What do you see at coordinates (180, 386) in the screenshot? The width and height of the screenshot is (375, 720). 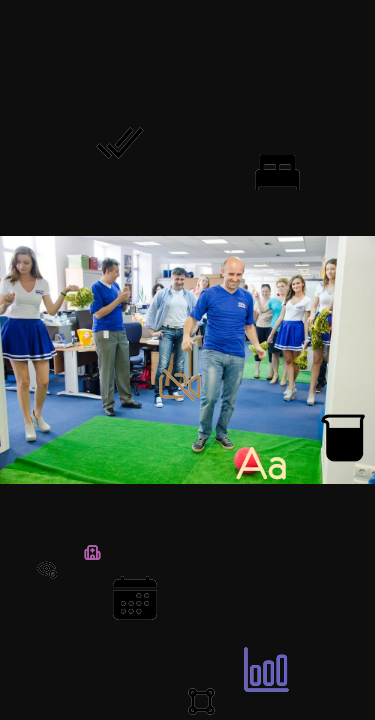 I see `turn off camera or disable video` at bounding box center [180, 386].